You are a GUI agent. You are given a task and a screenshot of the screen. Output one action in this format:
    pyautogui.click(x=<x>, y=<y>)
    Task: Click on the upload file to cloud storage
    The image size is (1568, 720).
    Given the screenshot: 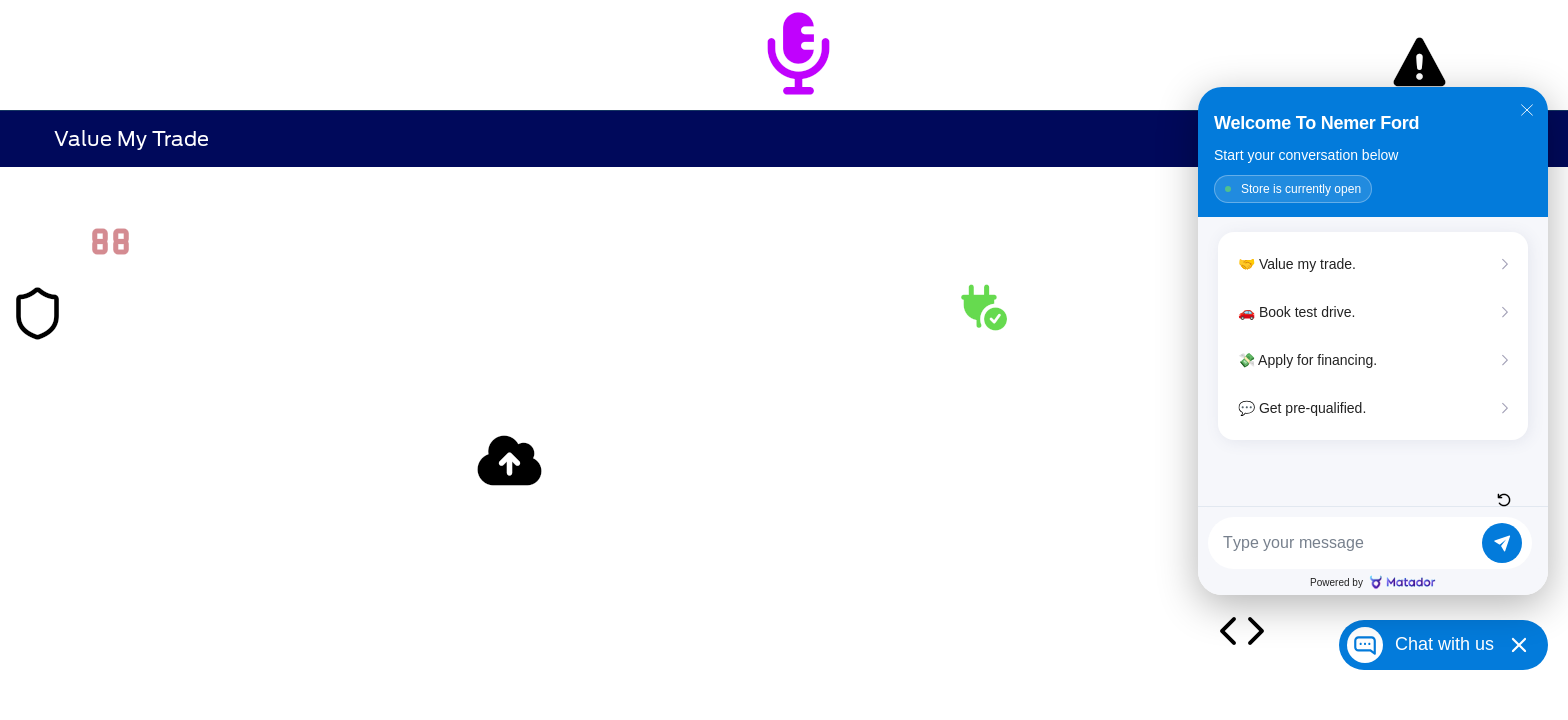 What is the action you would take?
    pyautogui.click(x=509, y=460)
    